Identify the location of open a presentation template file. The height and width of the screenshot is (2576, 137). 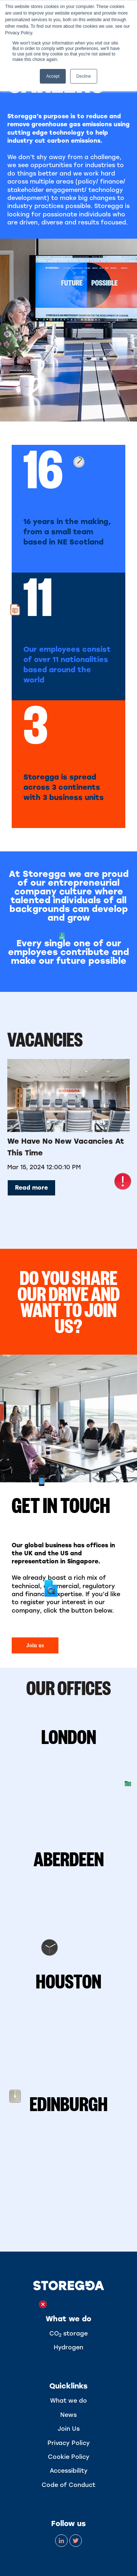
(15, 609).